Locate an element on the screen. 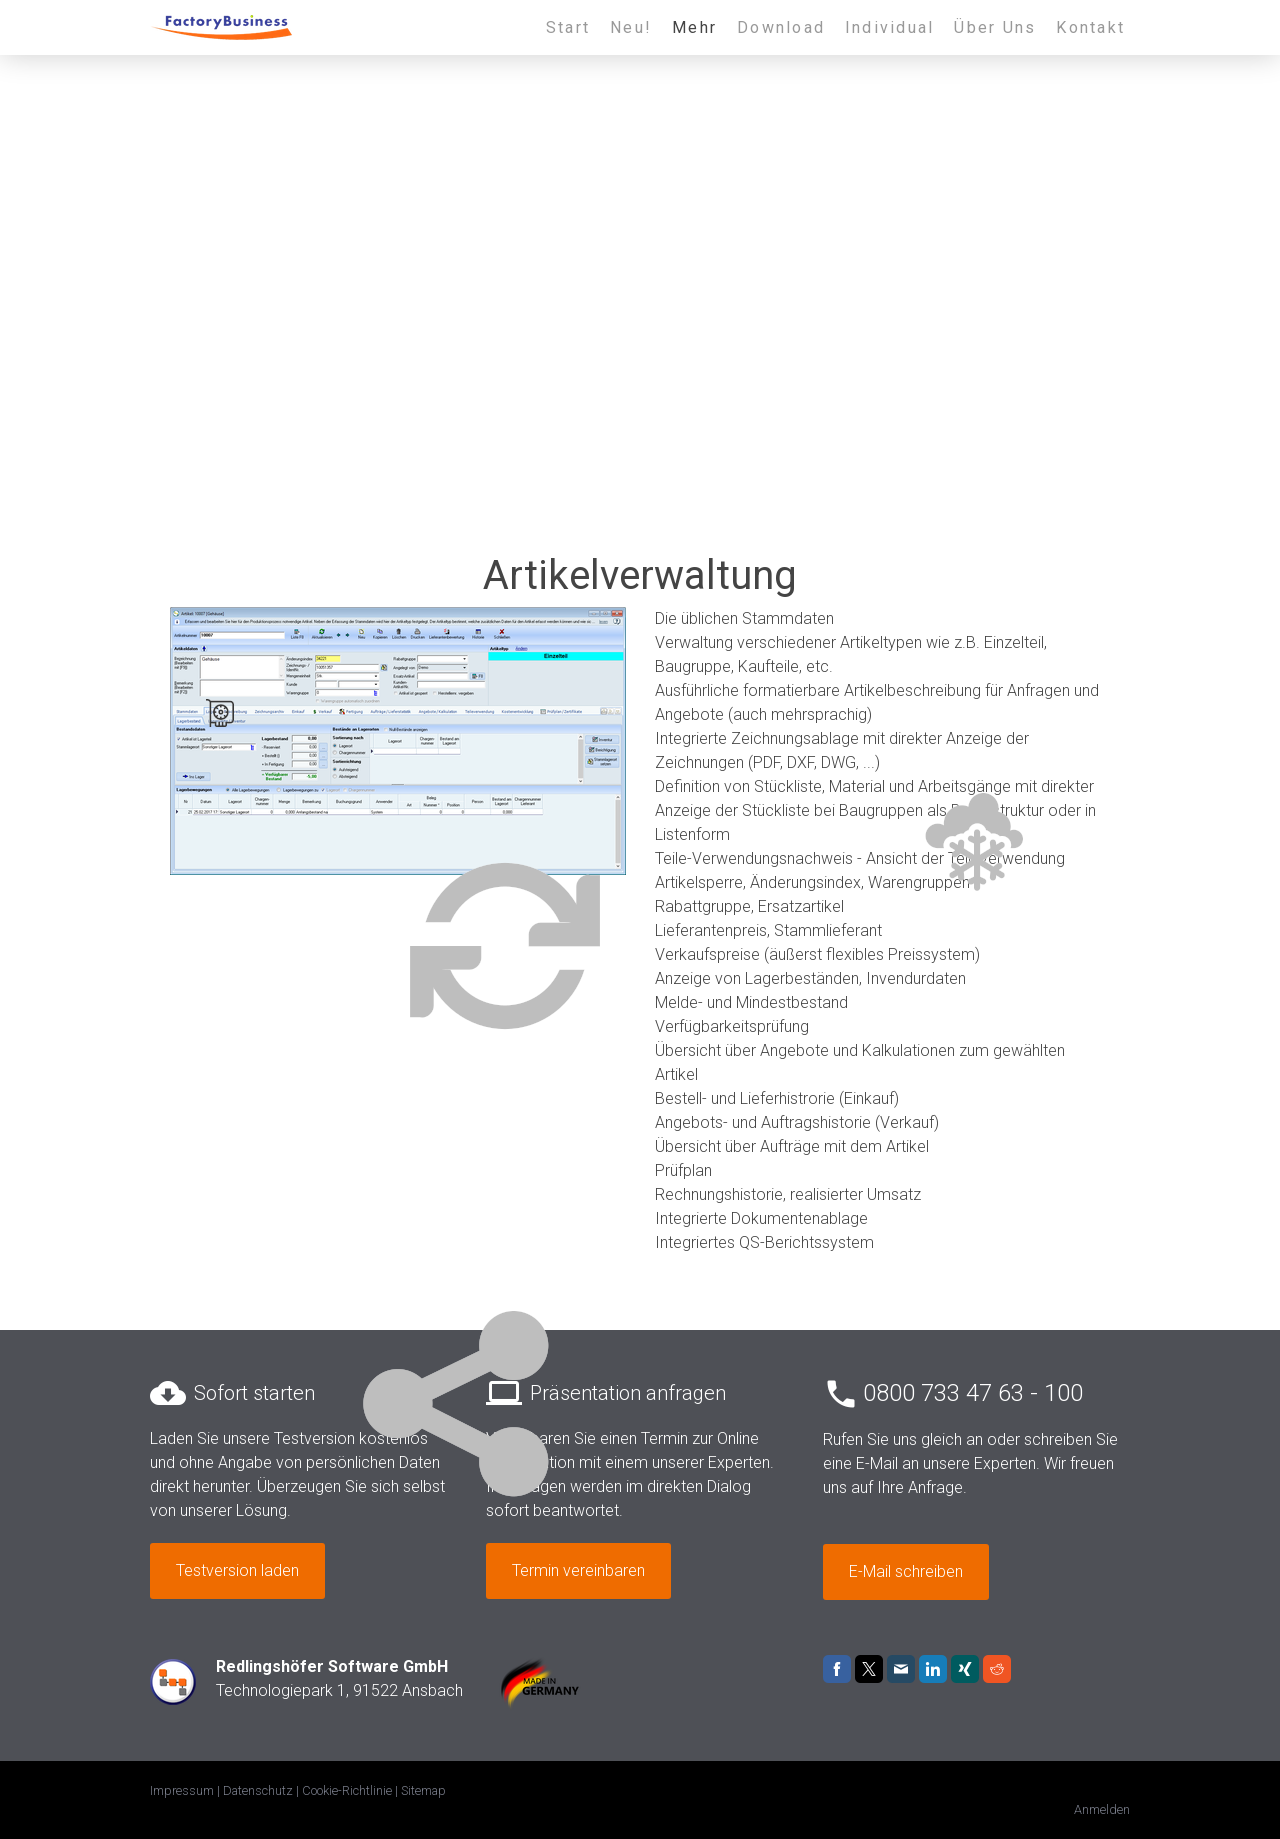  indicates syncing in progress is located at coordinates (505, 946).